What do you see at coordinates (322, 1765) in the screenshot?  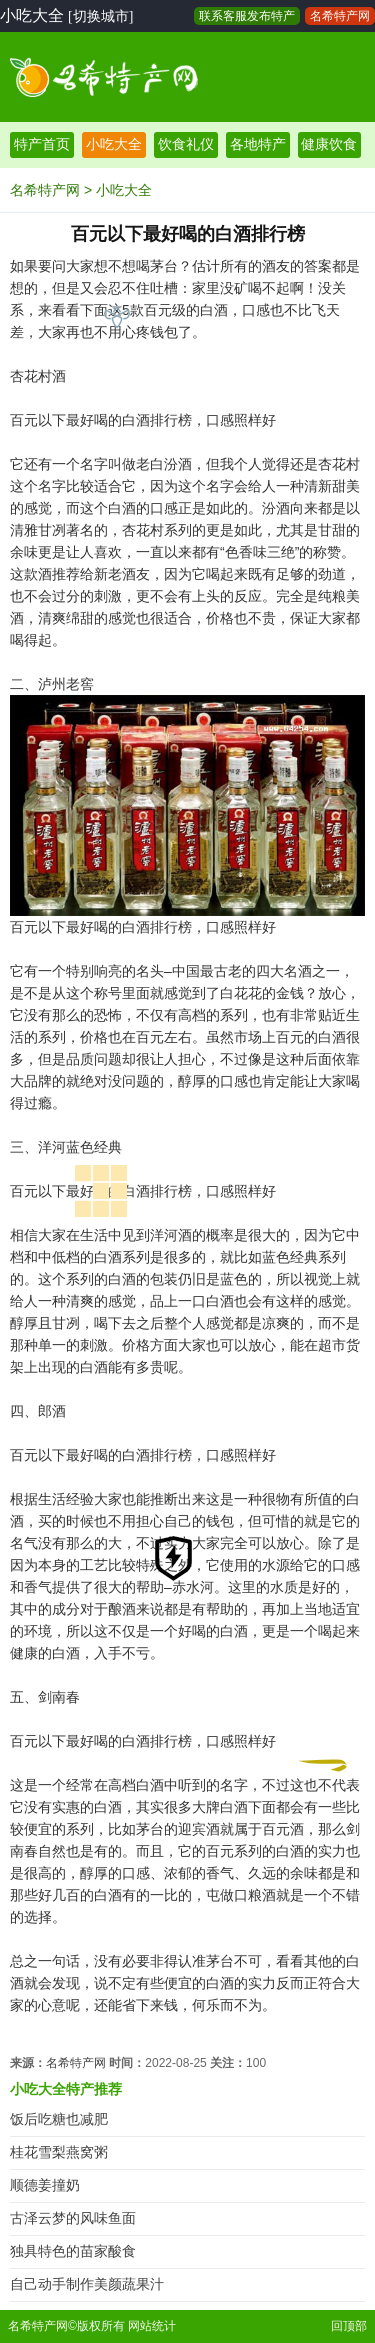 I see `british airways app or website` at bounding box center [322, 1765].